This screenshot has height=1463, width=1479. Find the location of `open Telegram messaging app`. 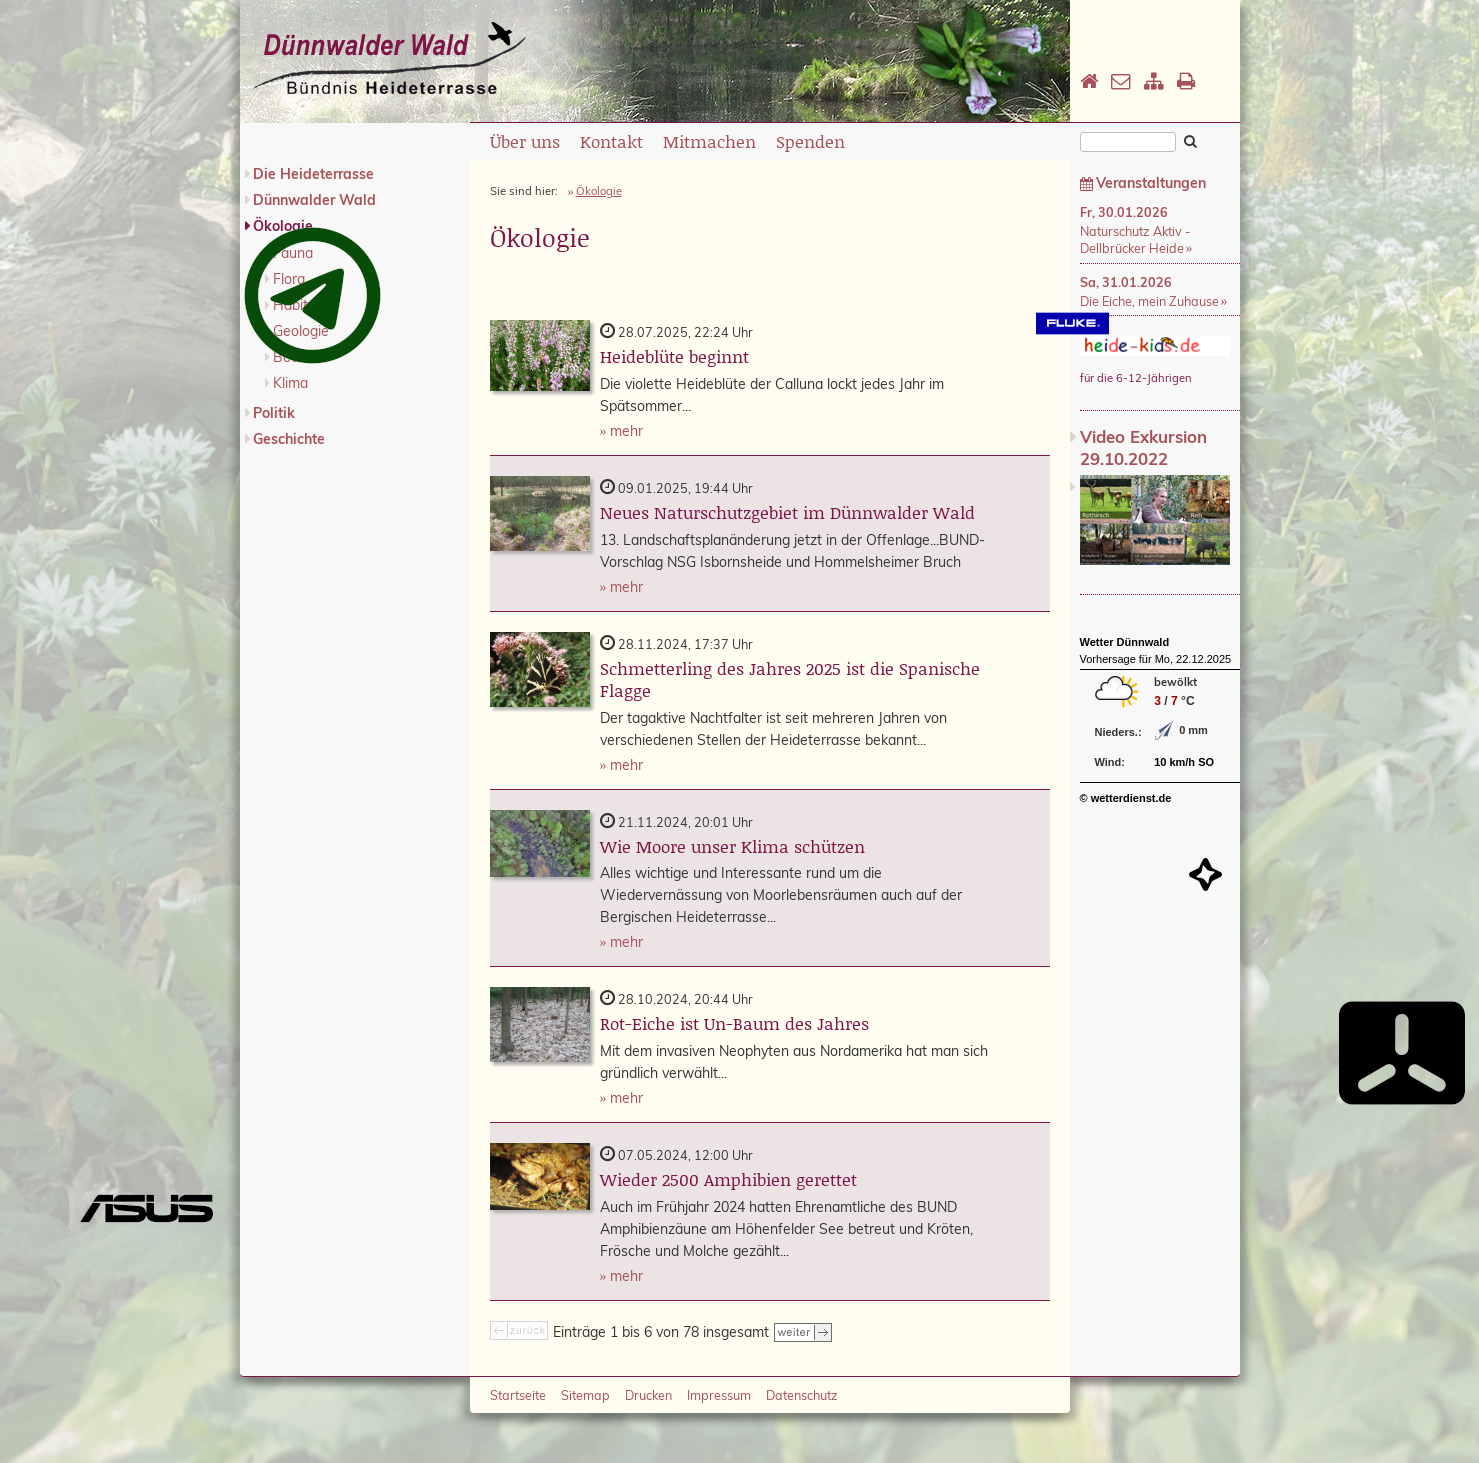

open Telegram messaging app is located at coordinates (312, 295).